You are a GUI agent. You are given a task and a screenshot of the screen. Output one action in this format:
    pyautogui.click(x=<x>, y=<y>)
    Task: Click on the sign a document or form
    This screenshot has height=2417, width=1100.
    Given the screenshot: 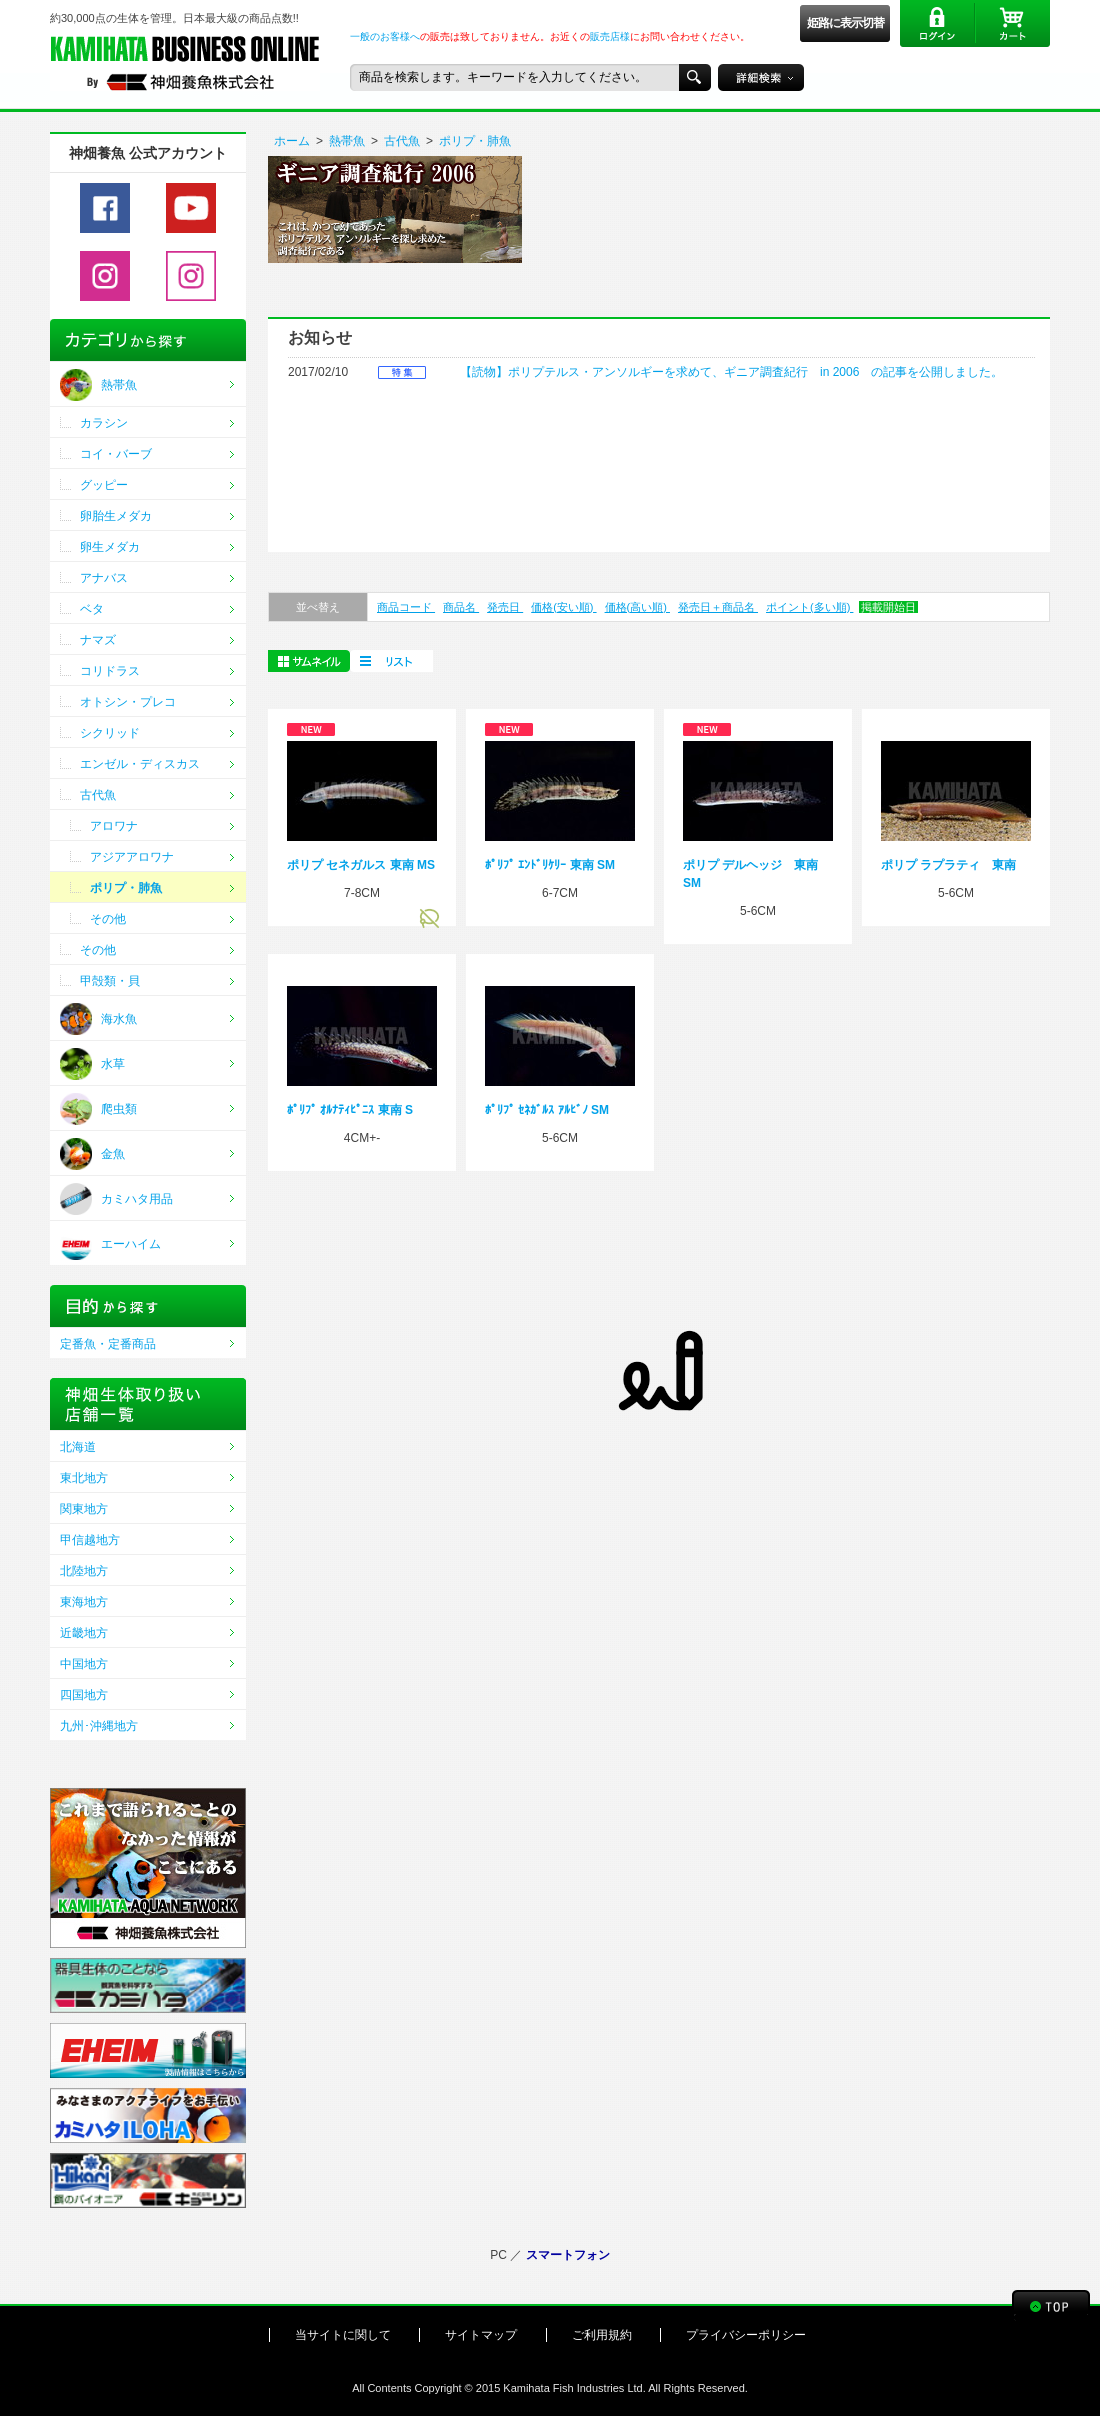 What is the action you would take?
    pyautogui.click(x=663, y=1375)
    